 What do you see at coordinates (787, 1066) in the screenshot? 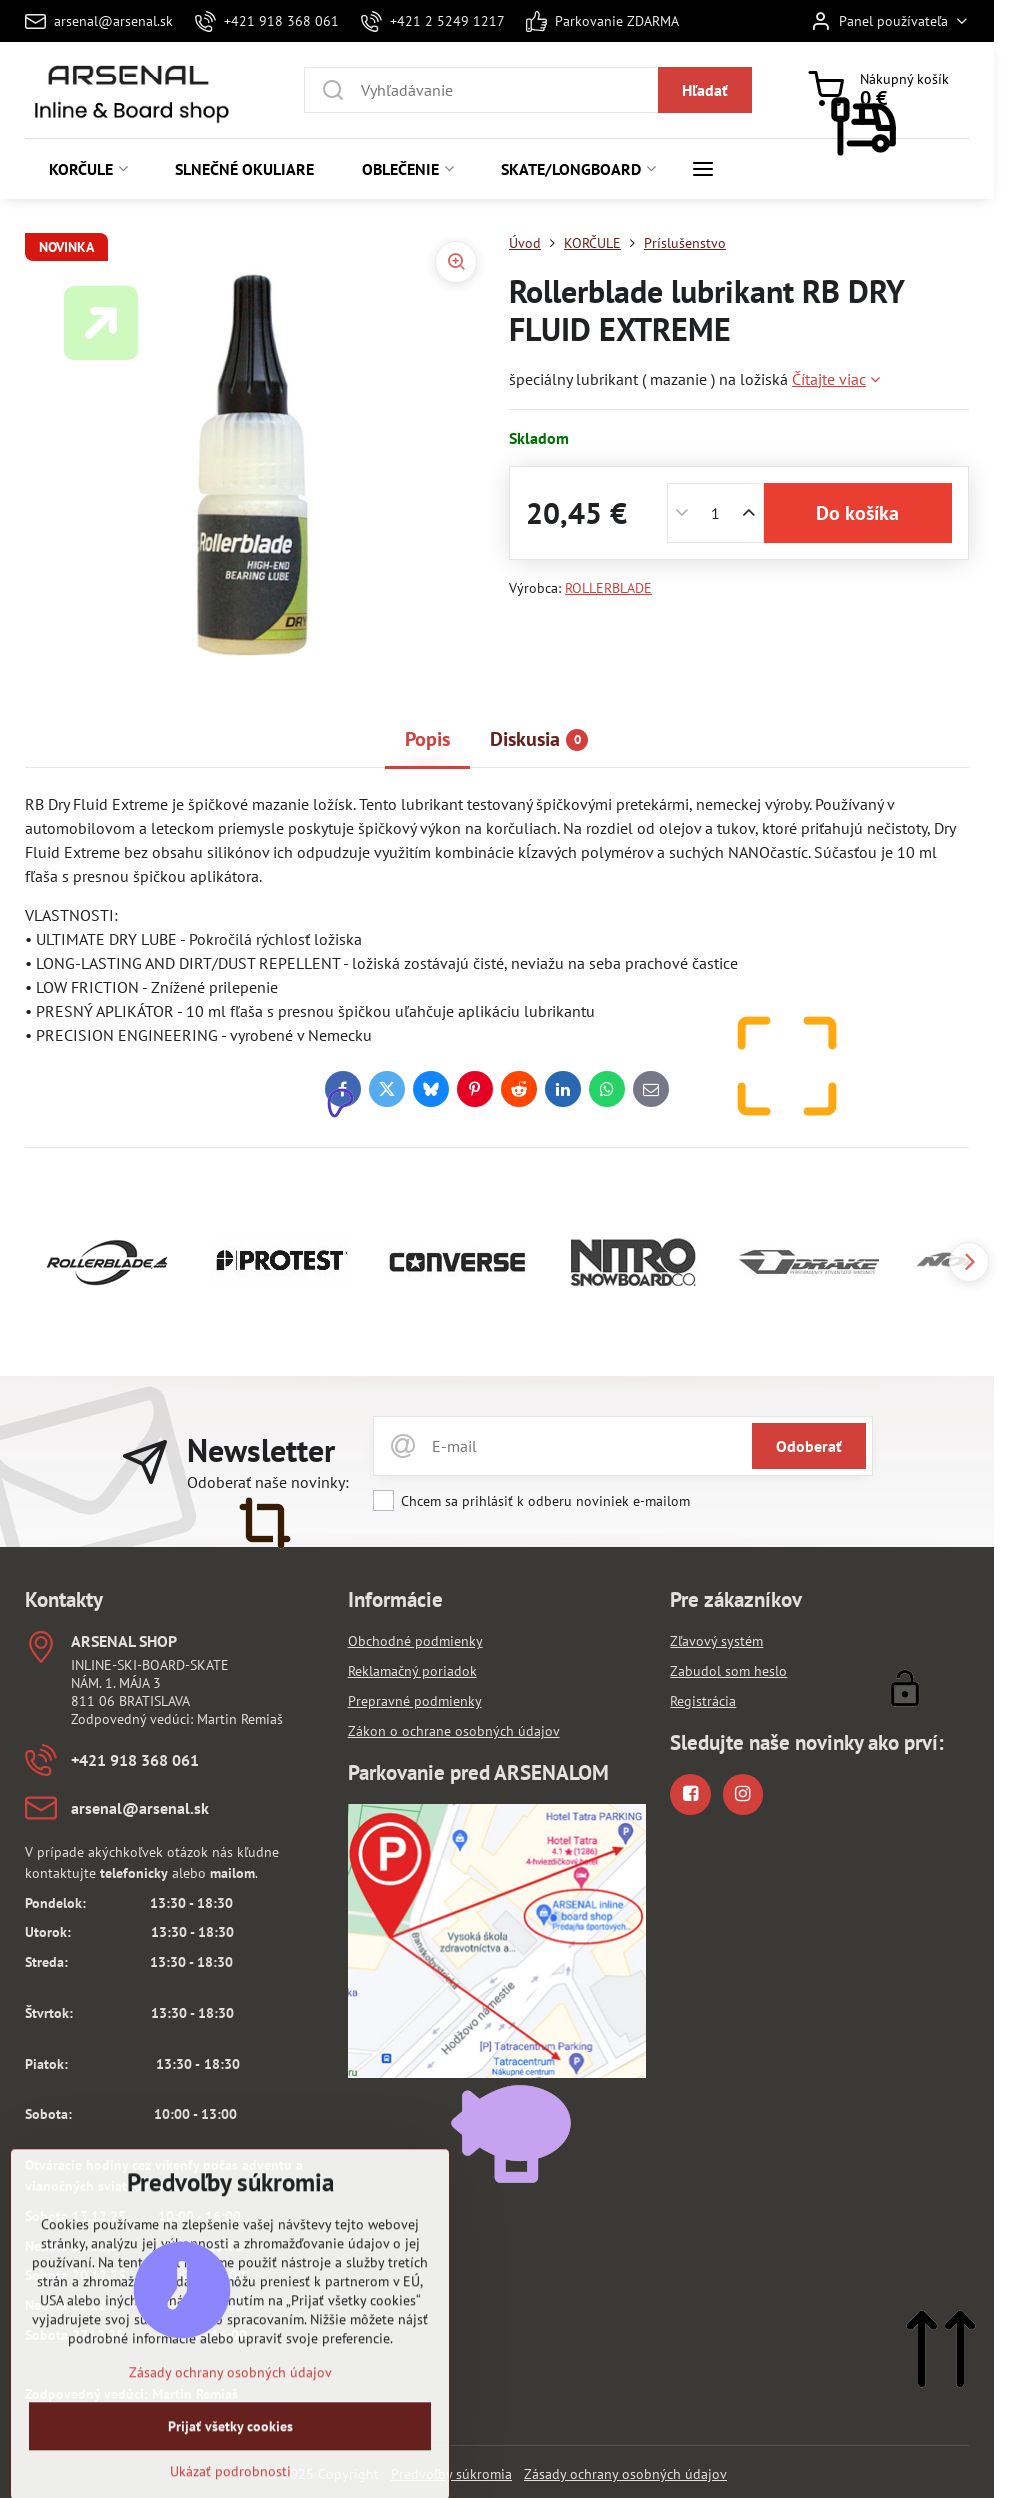
I see `enter full screen mode` at bounding box center [787, 1066].